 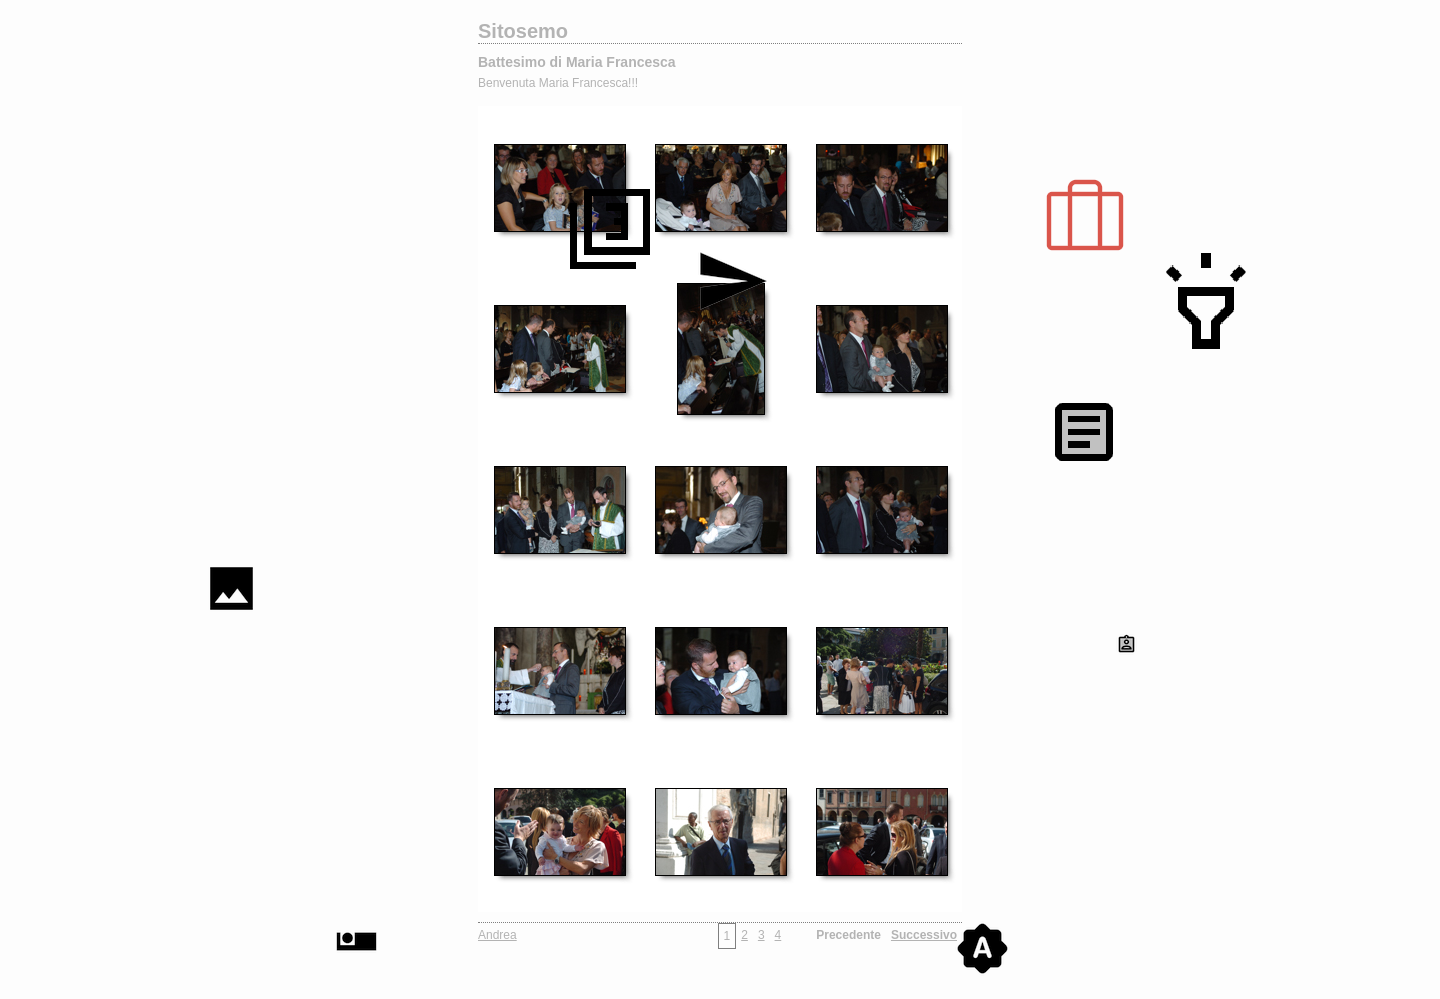 I want to click on view photos or images, so click(x=231, y=588).